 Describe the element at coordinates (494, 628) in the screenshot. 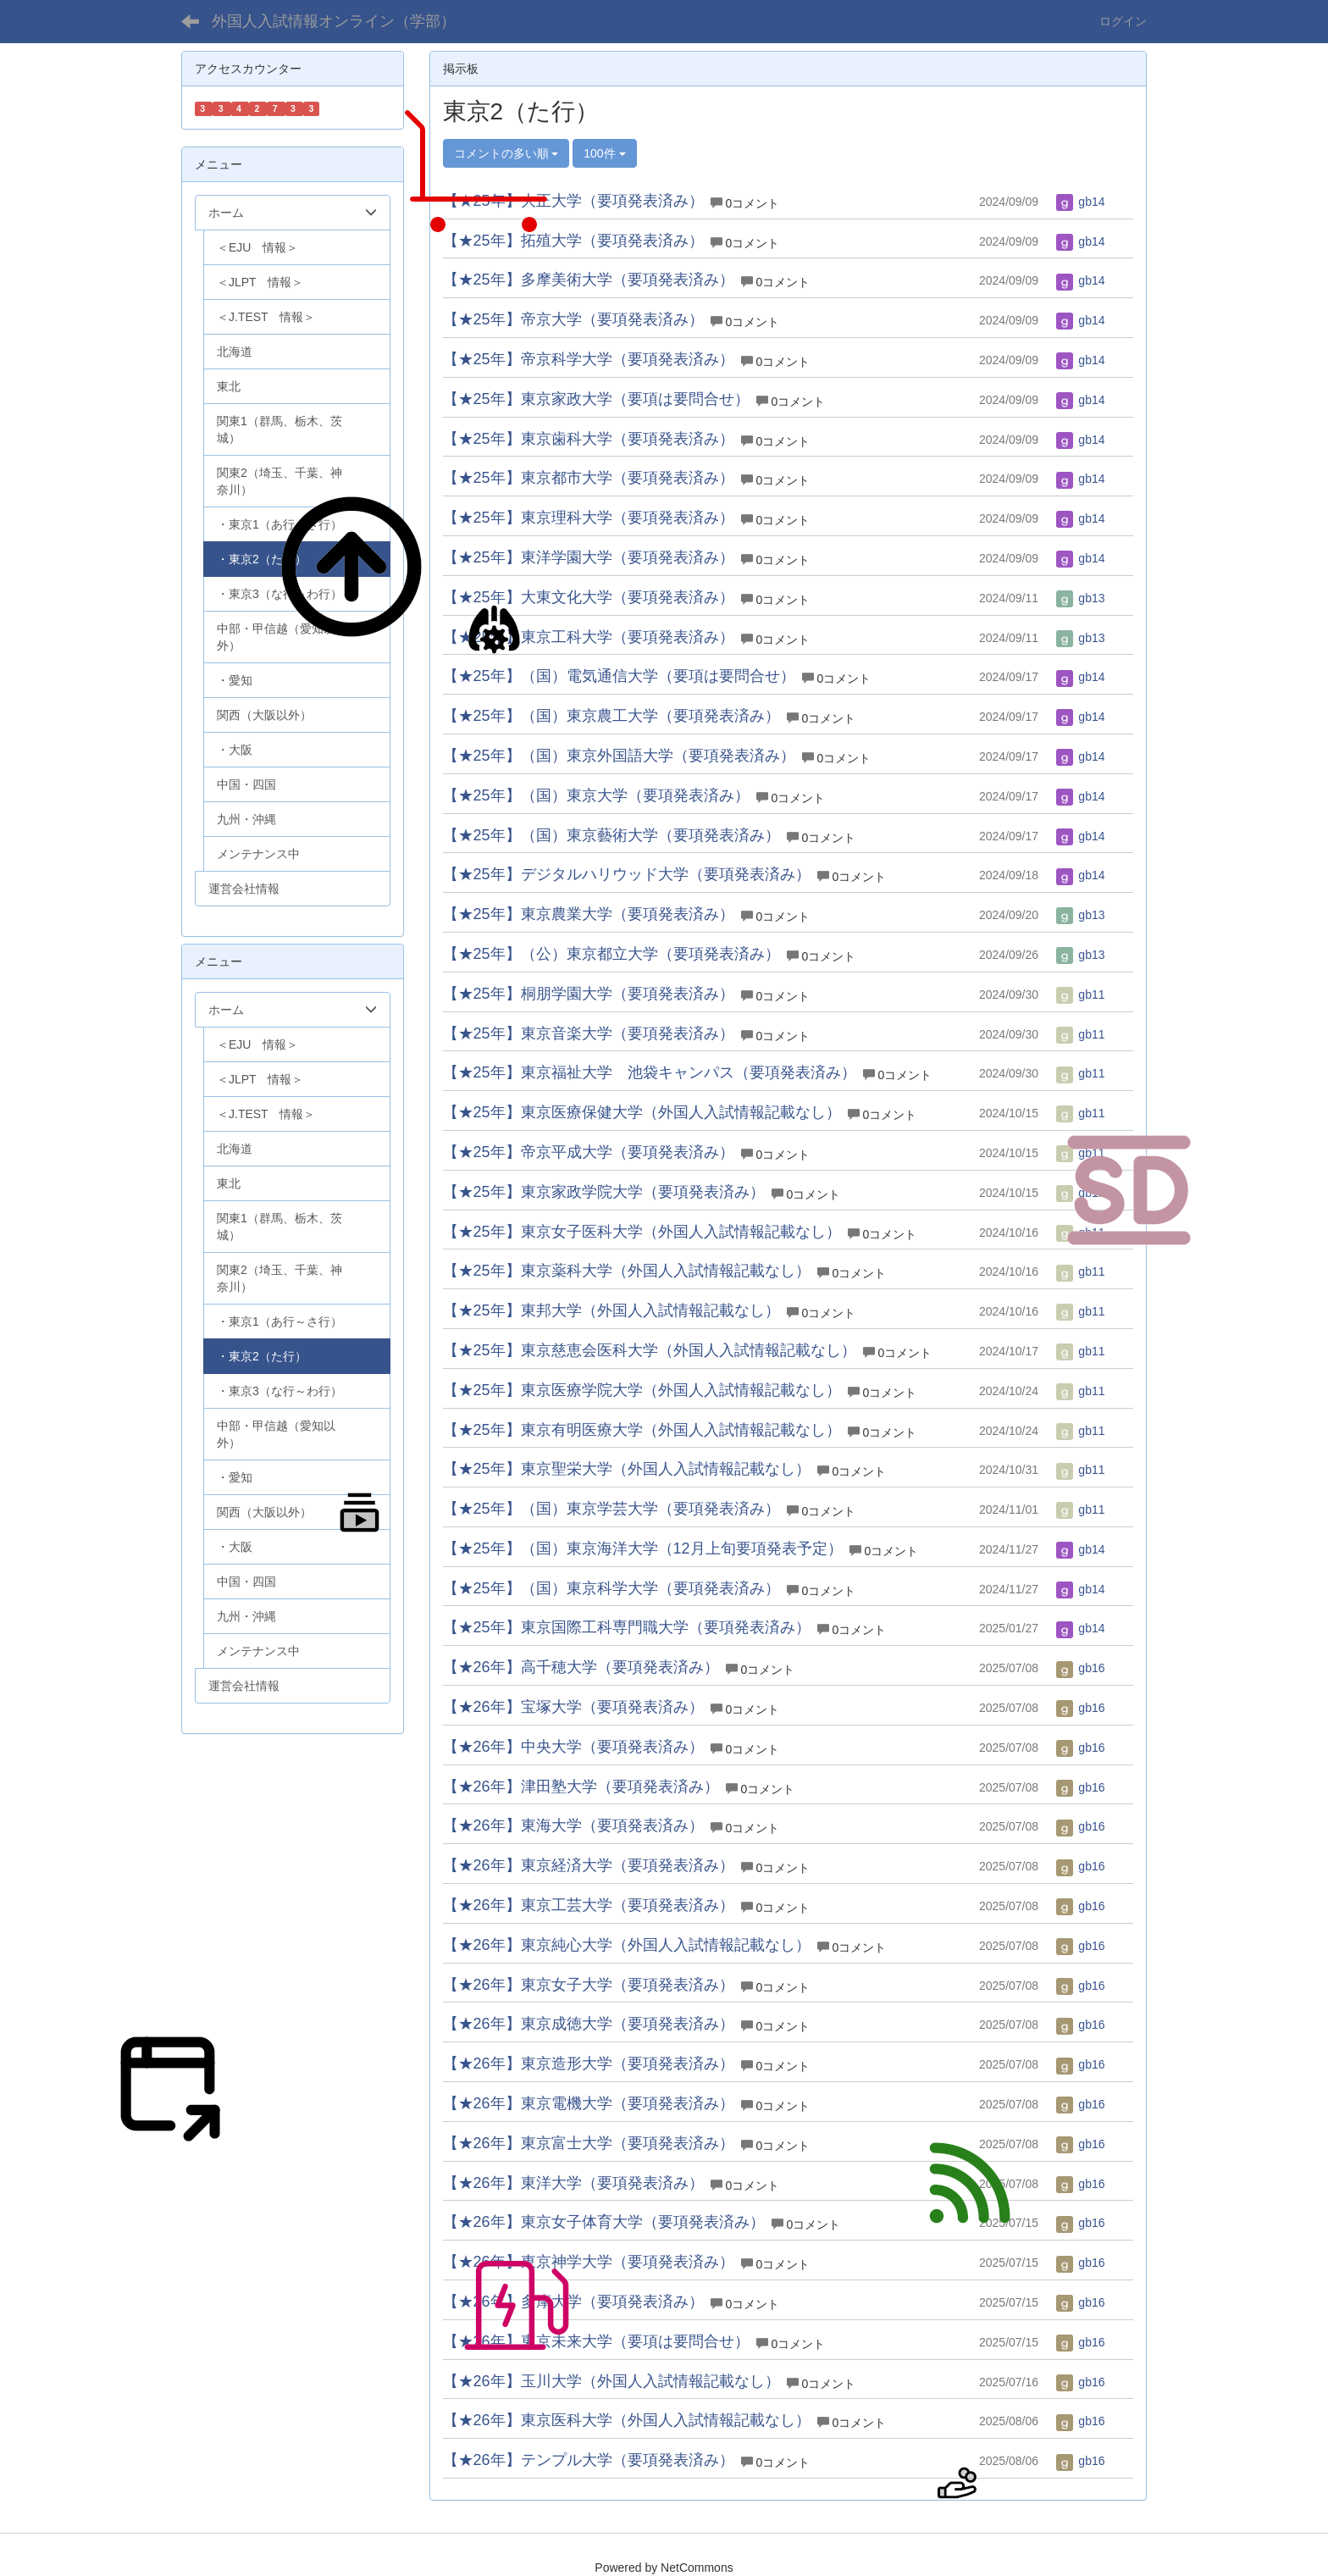

I see `indicates respiratory infection or lung disease` at that location.